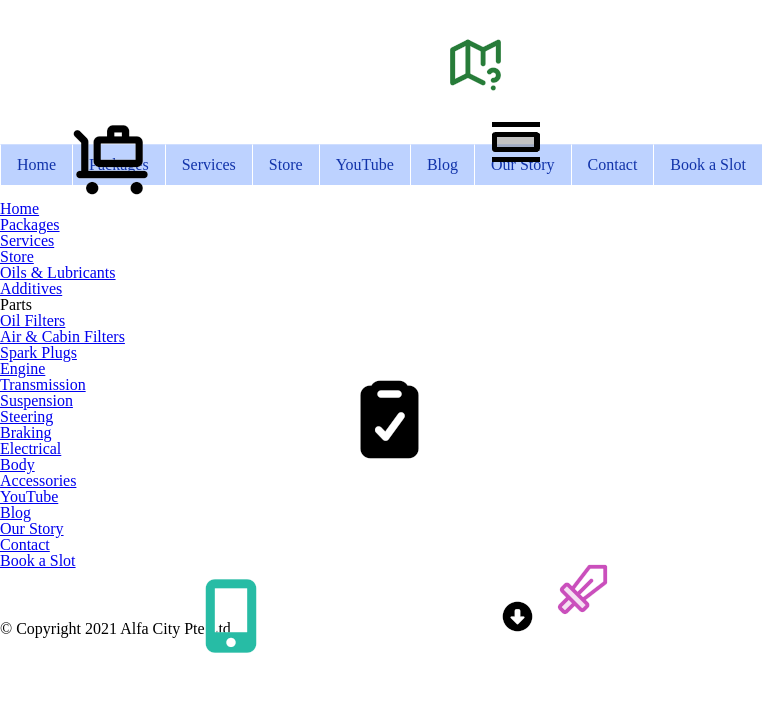 The width and height of the screenshot is (768, 720). I want to click on mark task as complete, so click(389, 419).